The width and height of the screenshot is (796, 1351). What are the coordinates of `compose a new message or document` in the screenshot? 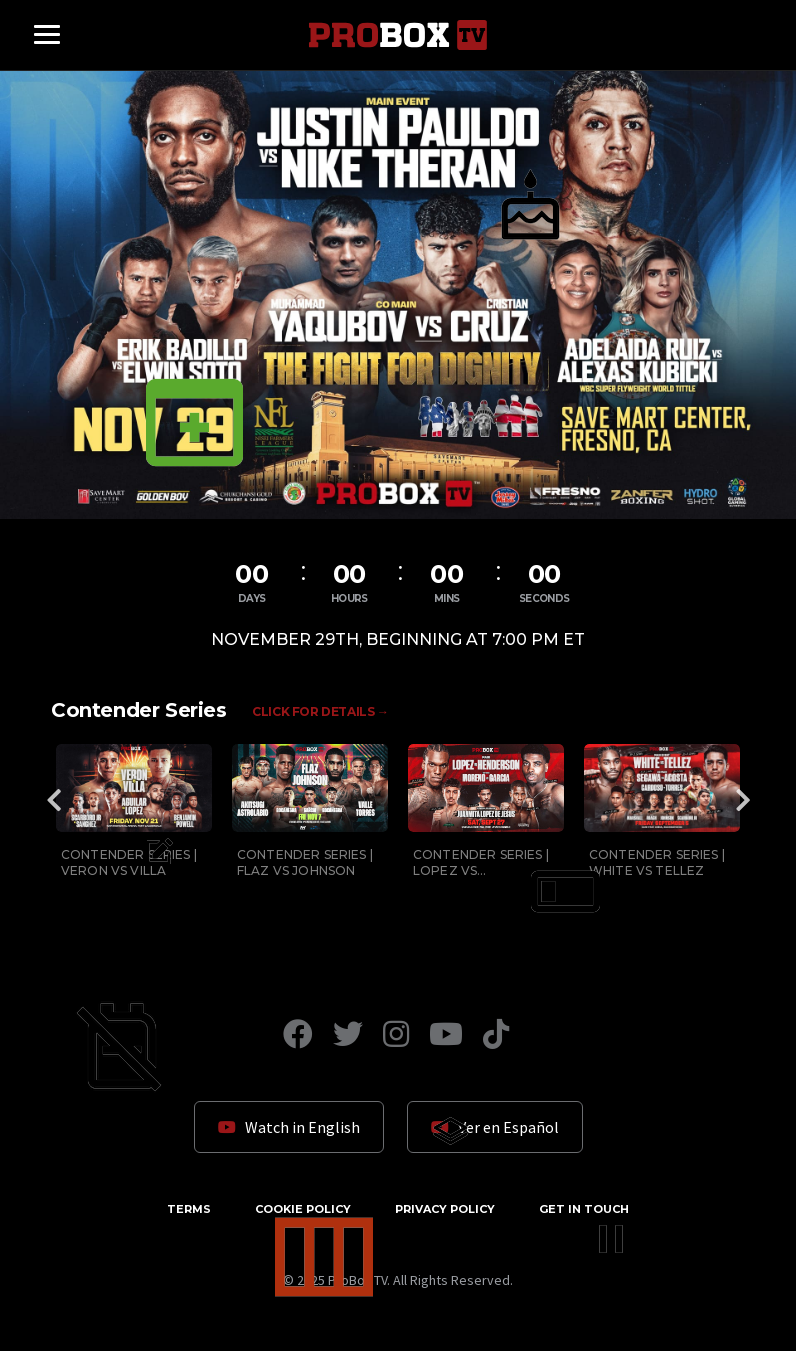 It's located at (160, 851).